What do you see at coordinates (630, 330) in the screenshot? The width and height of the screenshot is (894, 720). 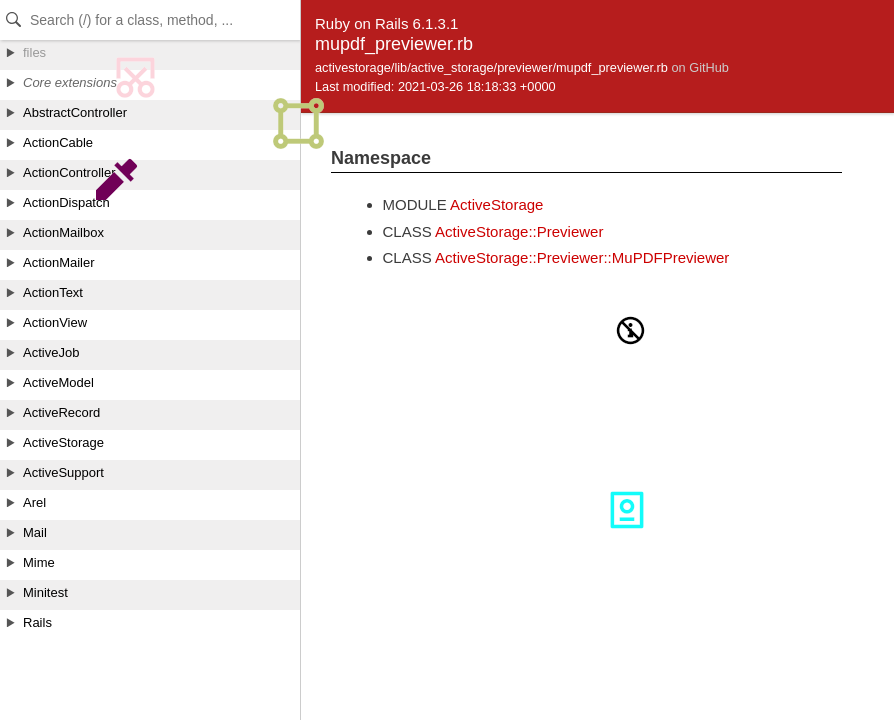 I see `information unavailable or hidden` at bounding box center [630, 330].